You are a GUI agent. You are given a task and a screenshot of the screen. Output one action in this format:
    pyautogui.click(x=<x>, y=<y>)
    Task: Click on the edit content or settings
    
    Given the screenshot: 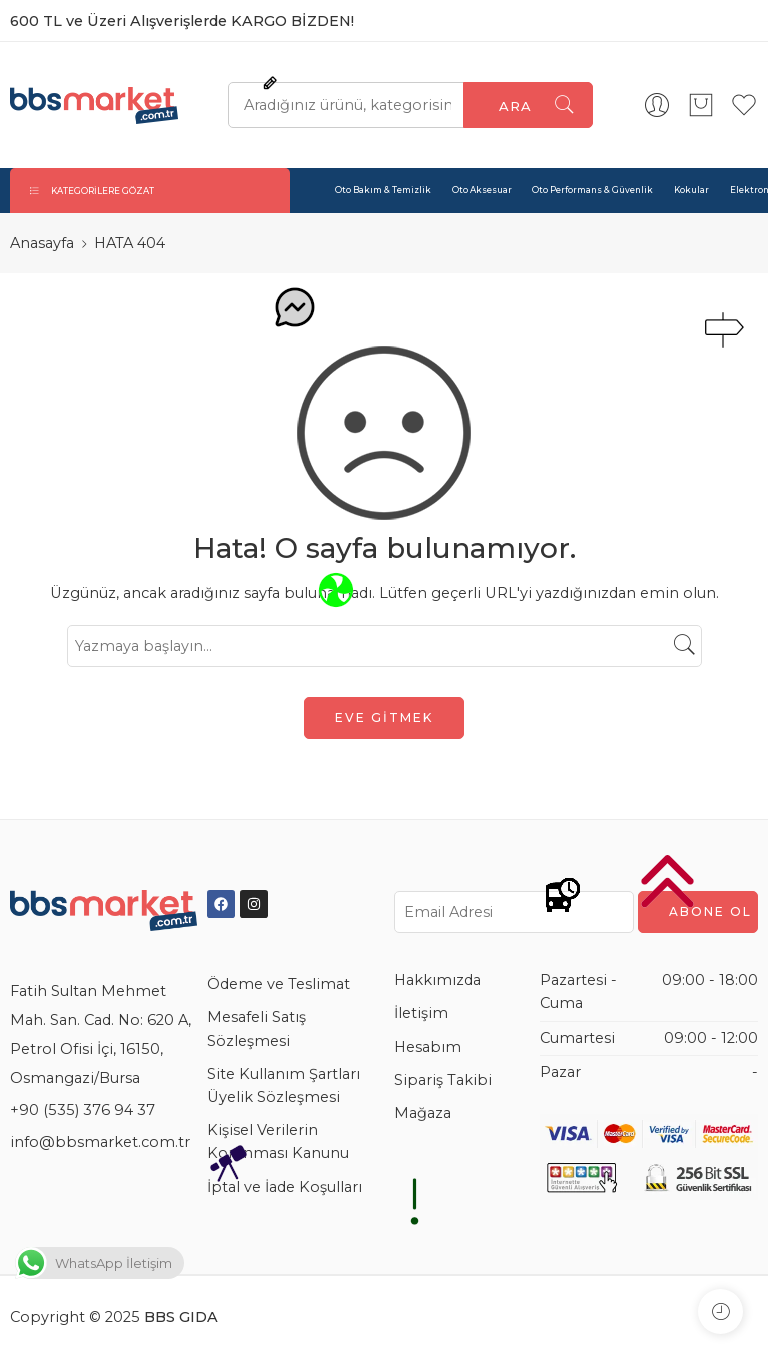 What is the action you would take?
    pyautogui.click(x=270, y=83)
    